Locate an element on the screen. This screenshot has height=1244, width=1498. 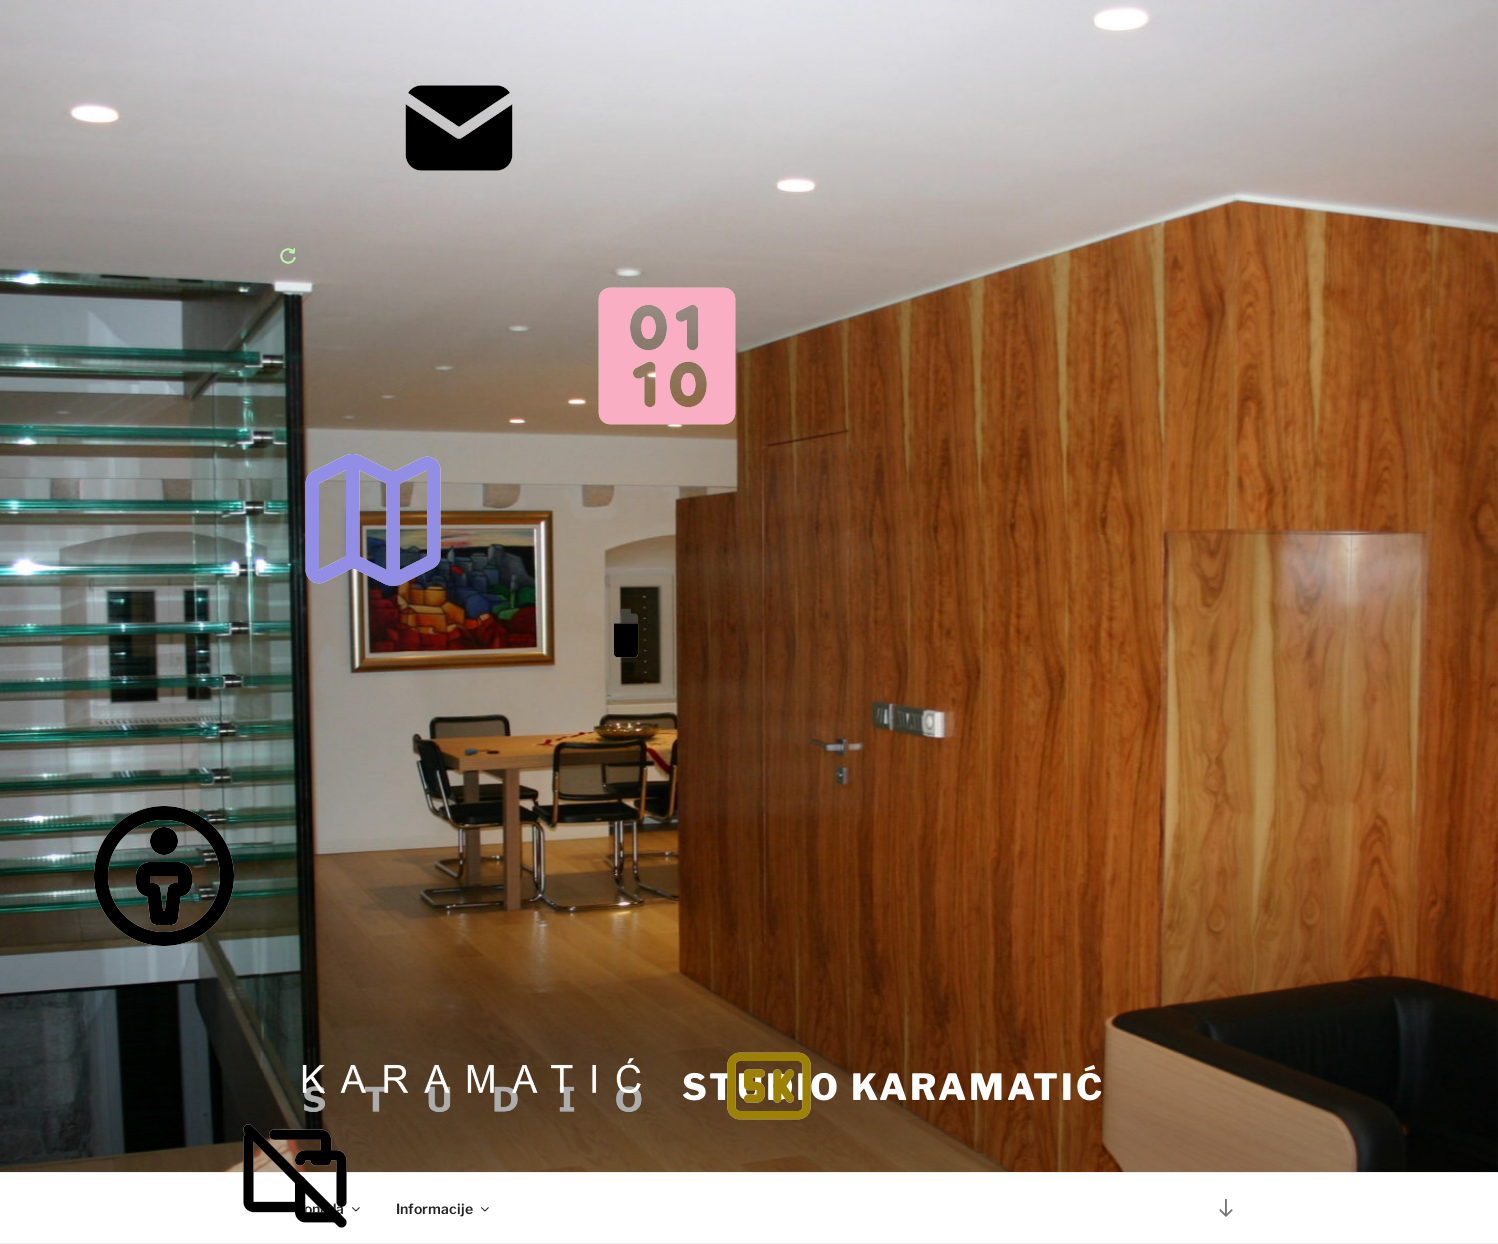
refresh or reload the current page is located at coordinates (288, 256).